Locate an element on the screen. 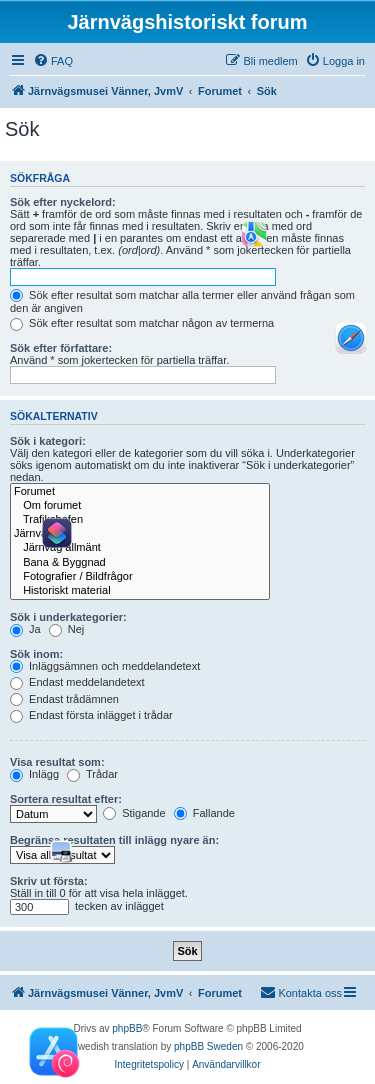 The height and width of the screenshot is (1084, 375). open Apple Maps application is located at coordinates (254, 234).